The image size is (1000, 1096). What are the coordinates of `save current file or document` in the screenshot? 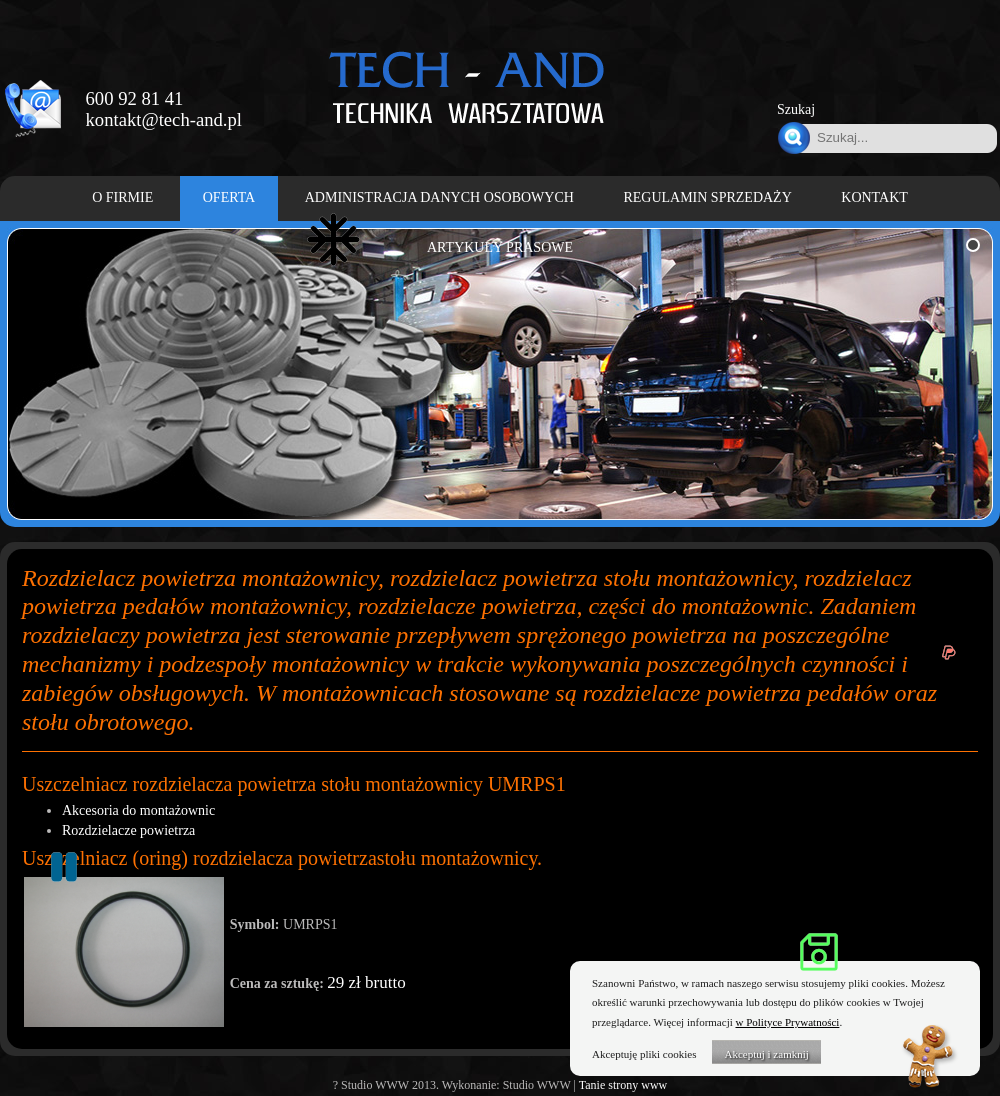 It's located at (819, 952).